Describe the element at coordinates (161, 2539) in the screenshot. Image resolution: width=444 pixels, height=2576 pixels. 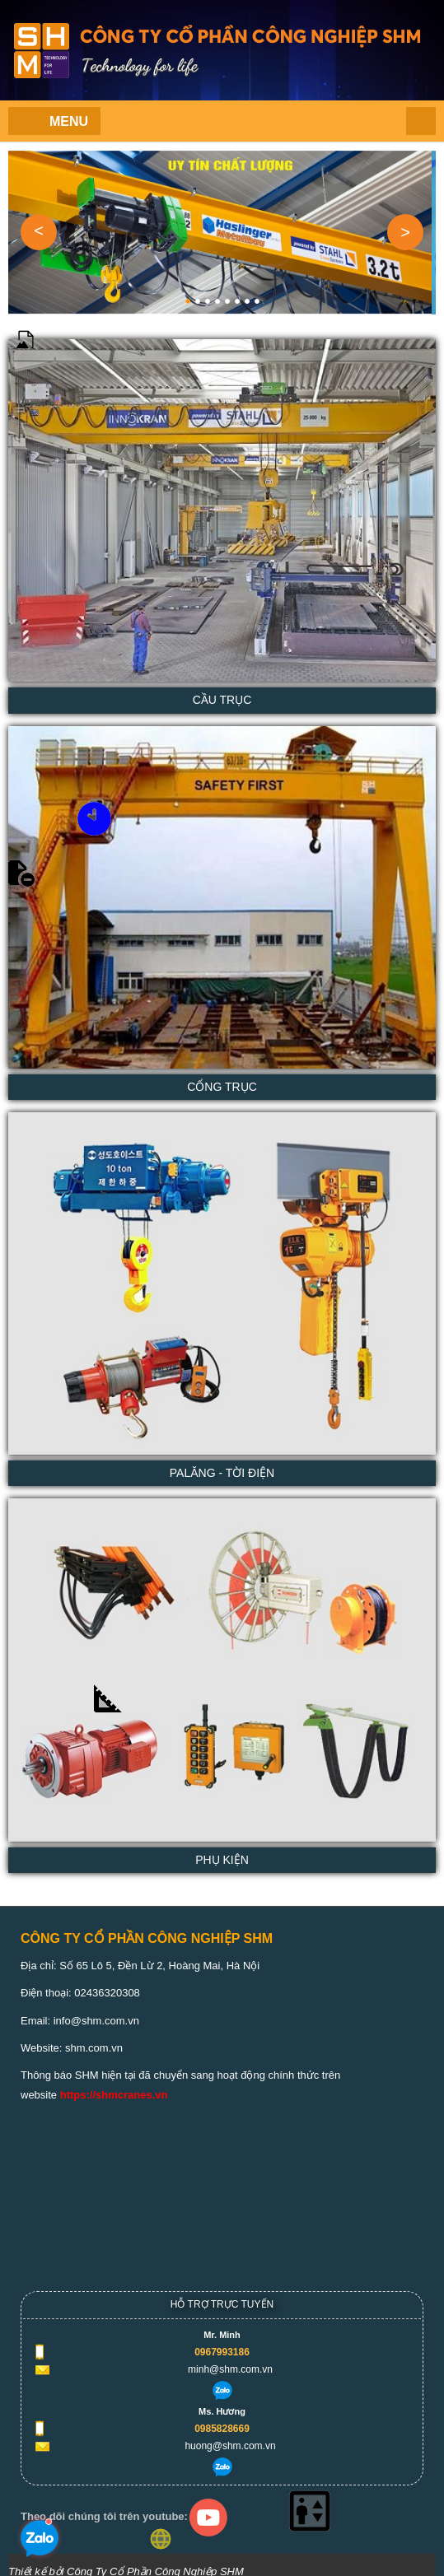
I see `access website or browse the internet` at that location.